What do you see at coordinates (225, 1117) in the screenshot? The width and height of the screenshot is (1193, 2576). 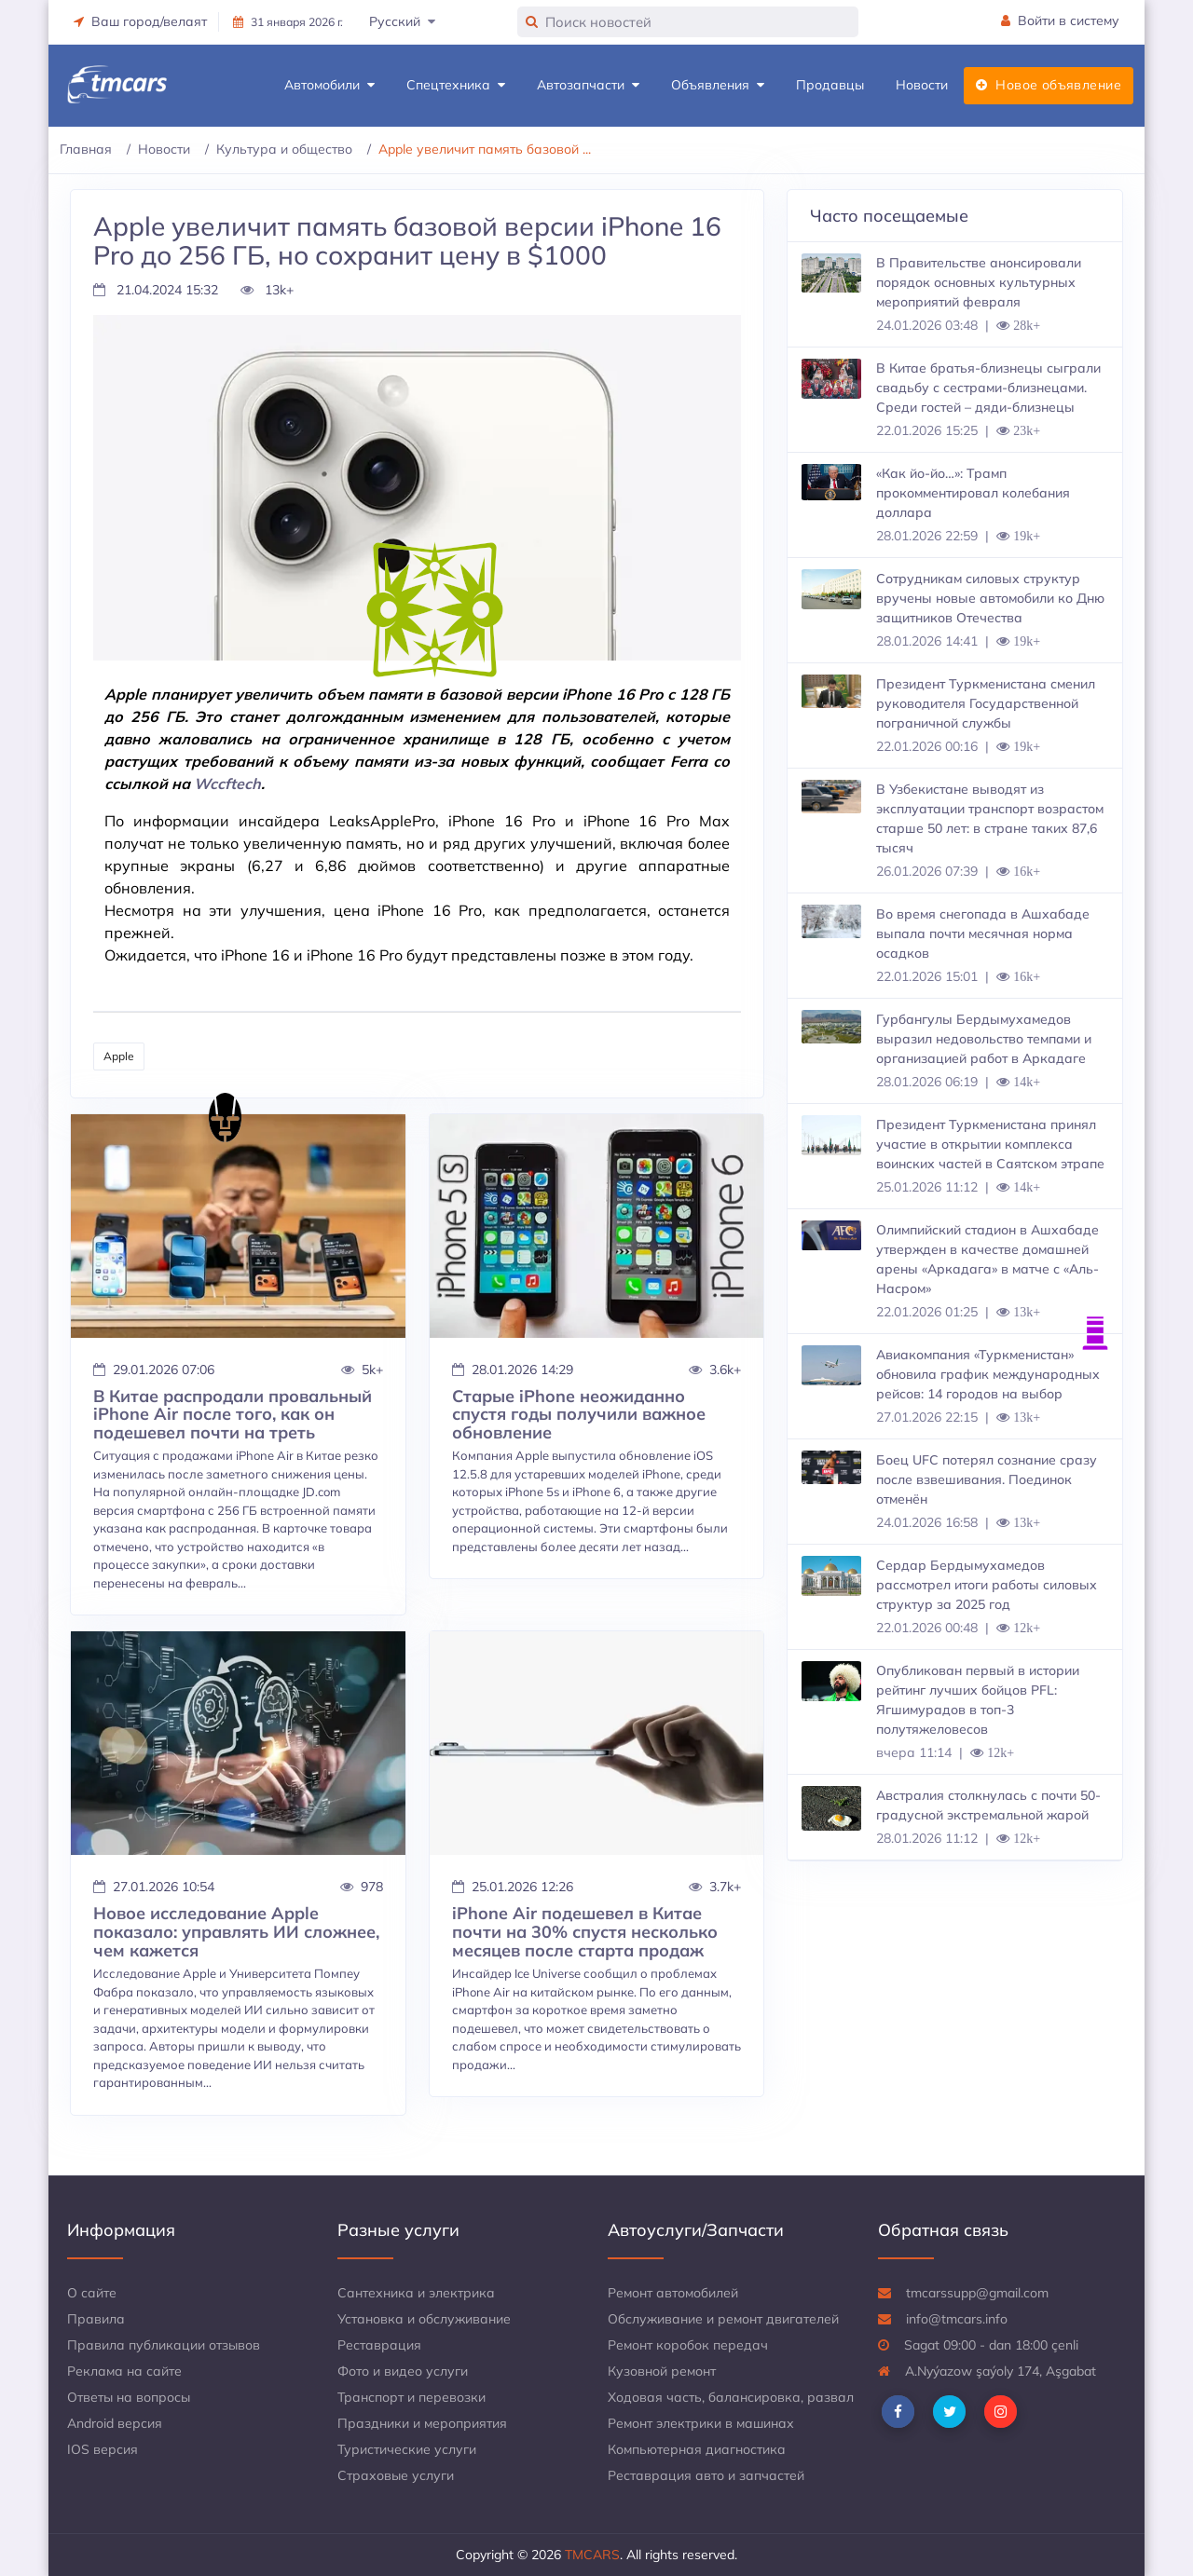 I see `equip armor or mask item` at bounding box center [225, 1117].